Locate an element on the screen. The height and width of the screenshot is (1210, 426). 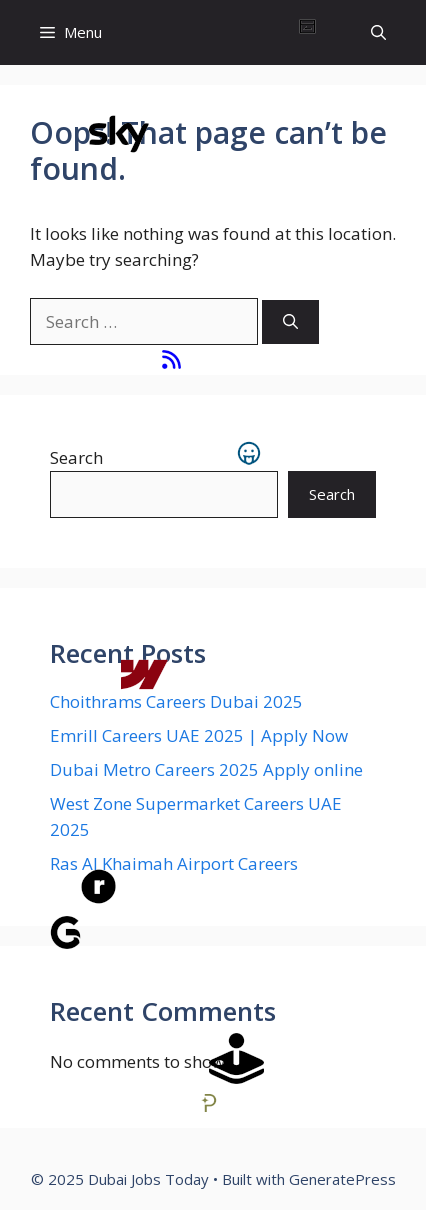
request a refund for a purchase is located at coordinates (307, 26).